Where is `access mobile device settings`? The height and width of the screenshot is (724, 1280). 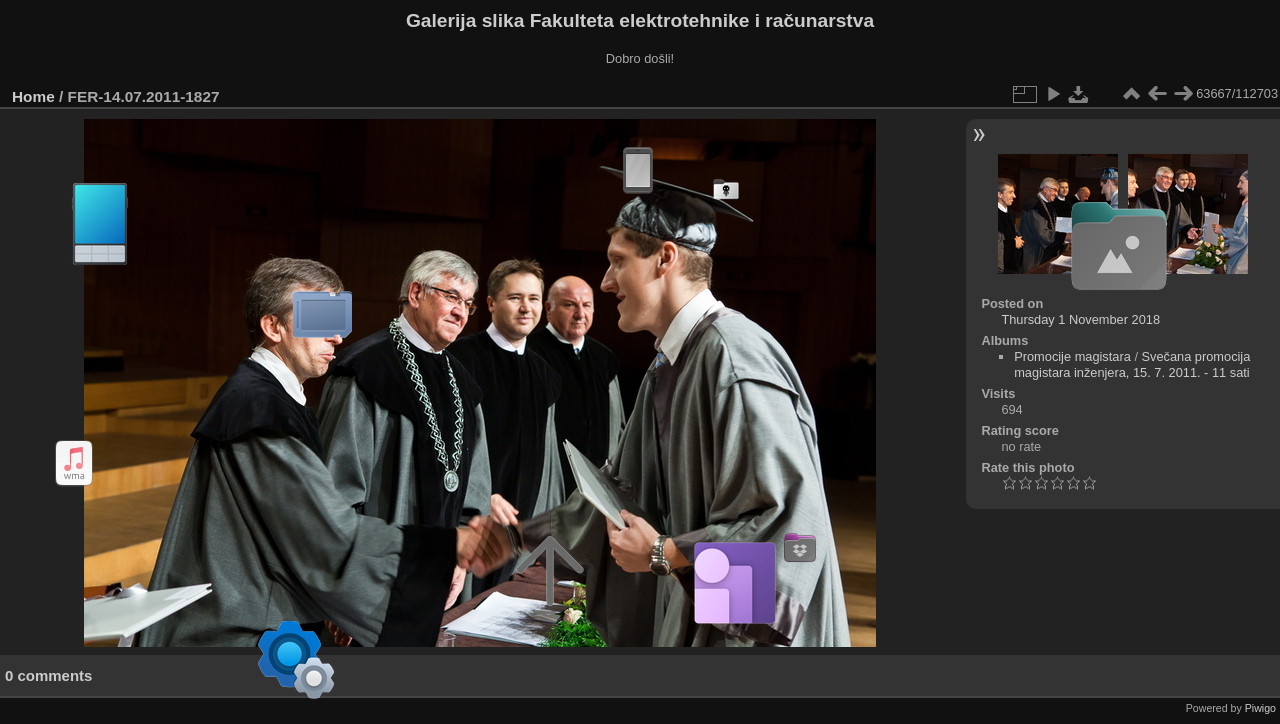
access mobile device settings is located at coordinates (100, 224).